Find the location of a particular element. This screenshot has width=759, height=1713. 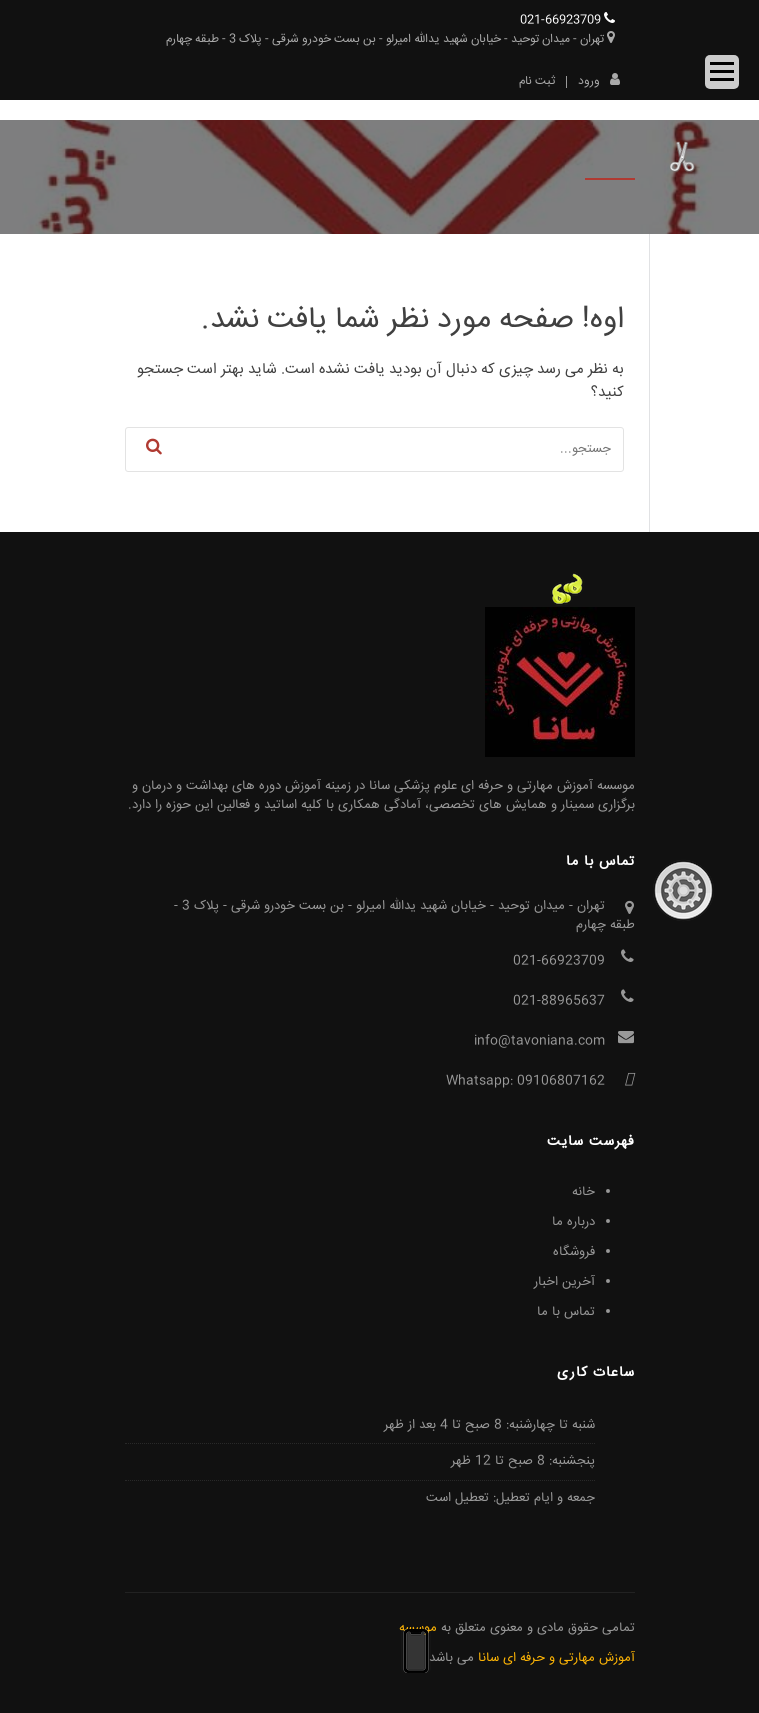

iPhone with Face ID in device sidebar is located at coordinates (416, 1651).